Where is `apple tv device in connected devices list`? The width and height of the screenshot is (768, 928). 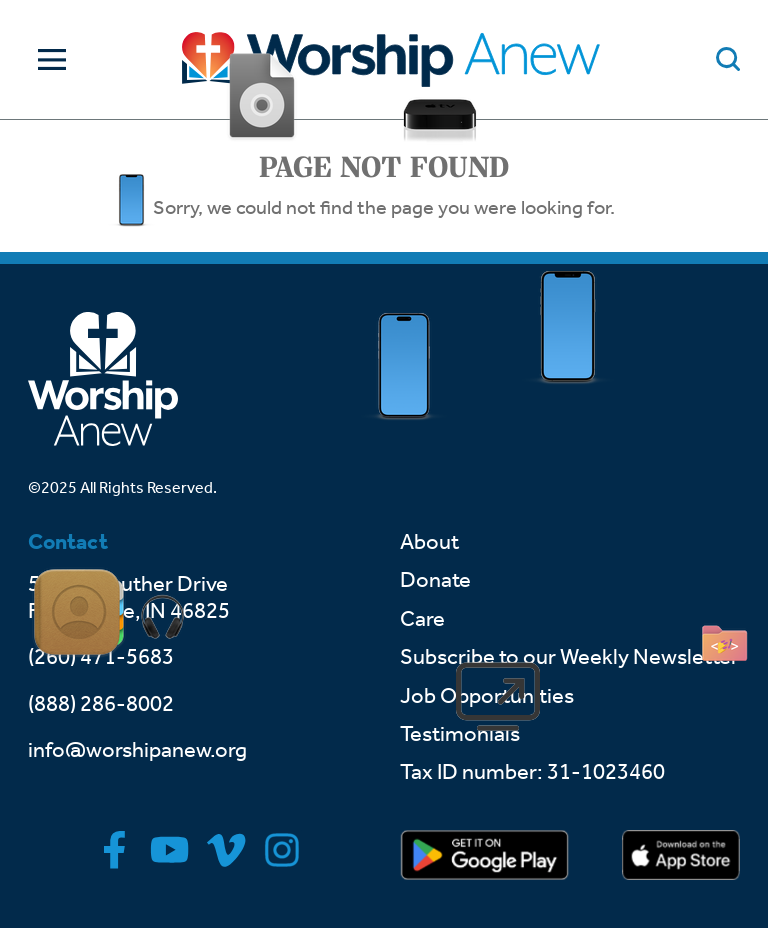
apple tv device in connected devices list is located at coordinates (440, 122).